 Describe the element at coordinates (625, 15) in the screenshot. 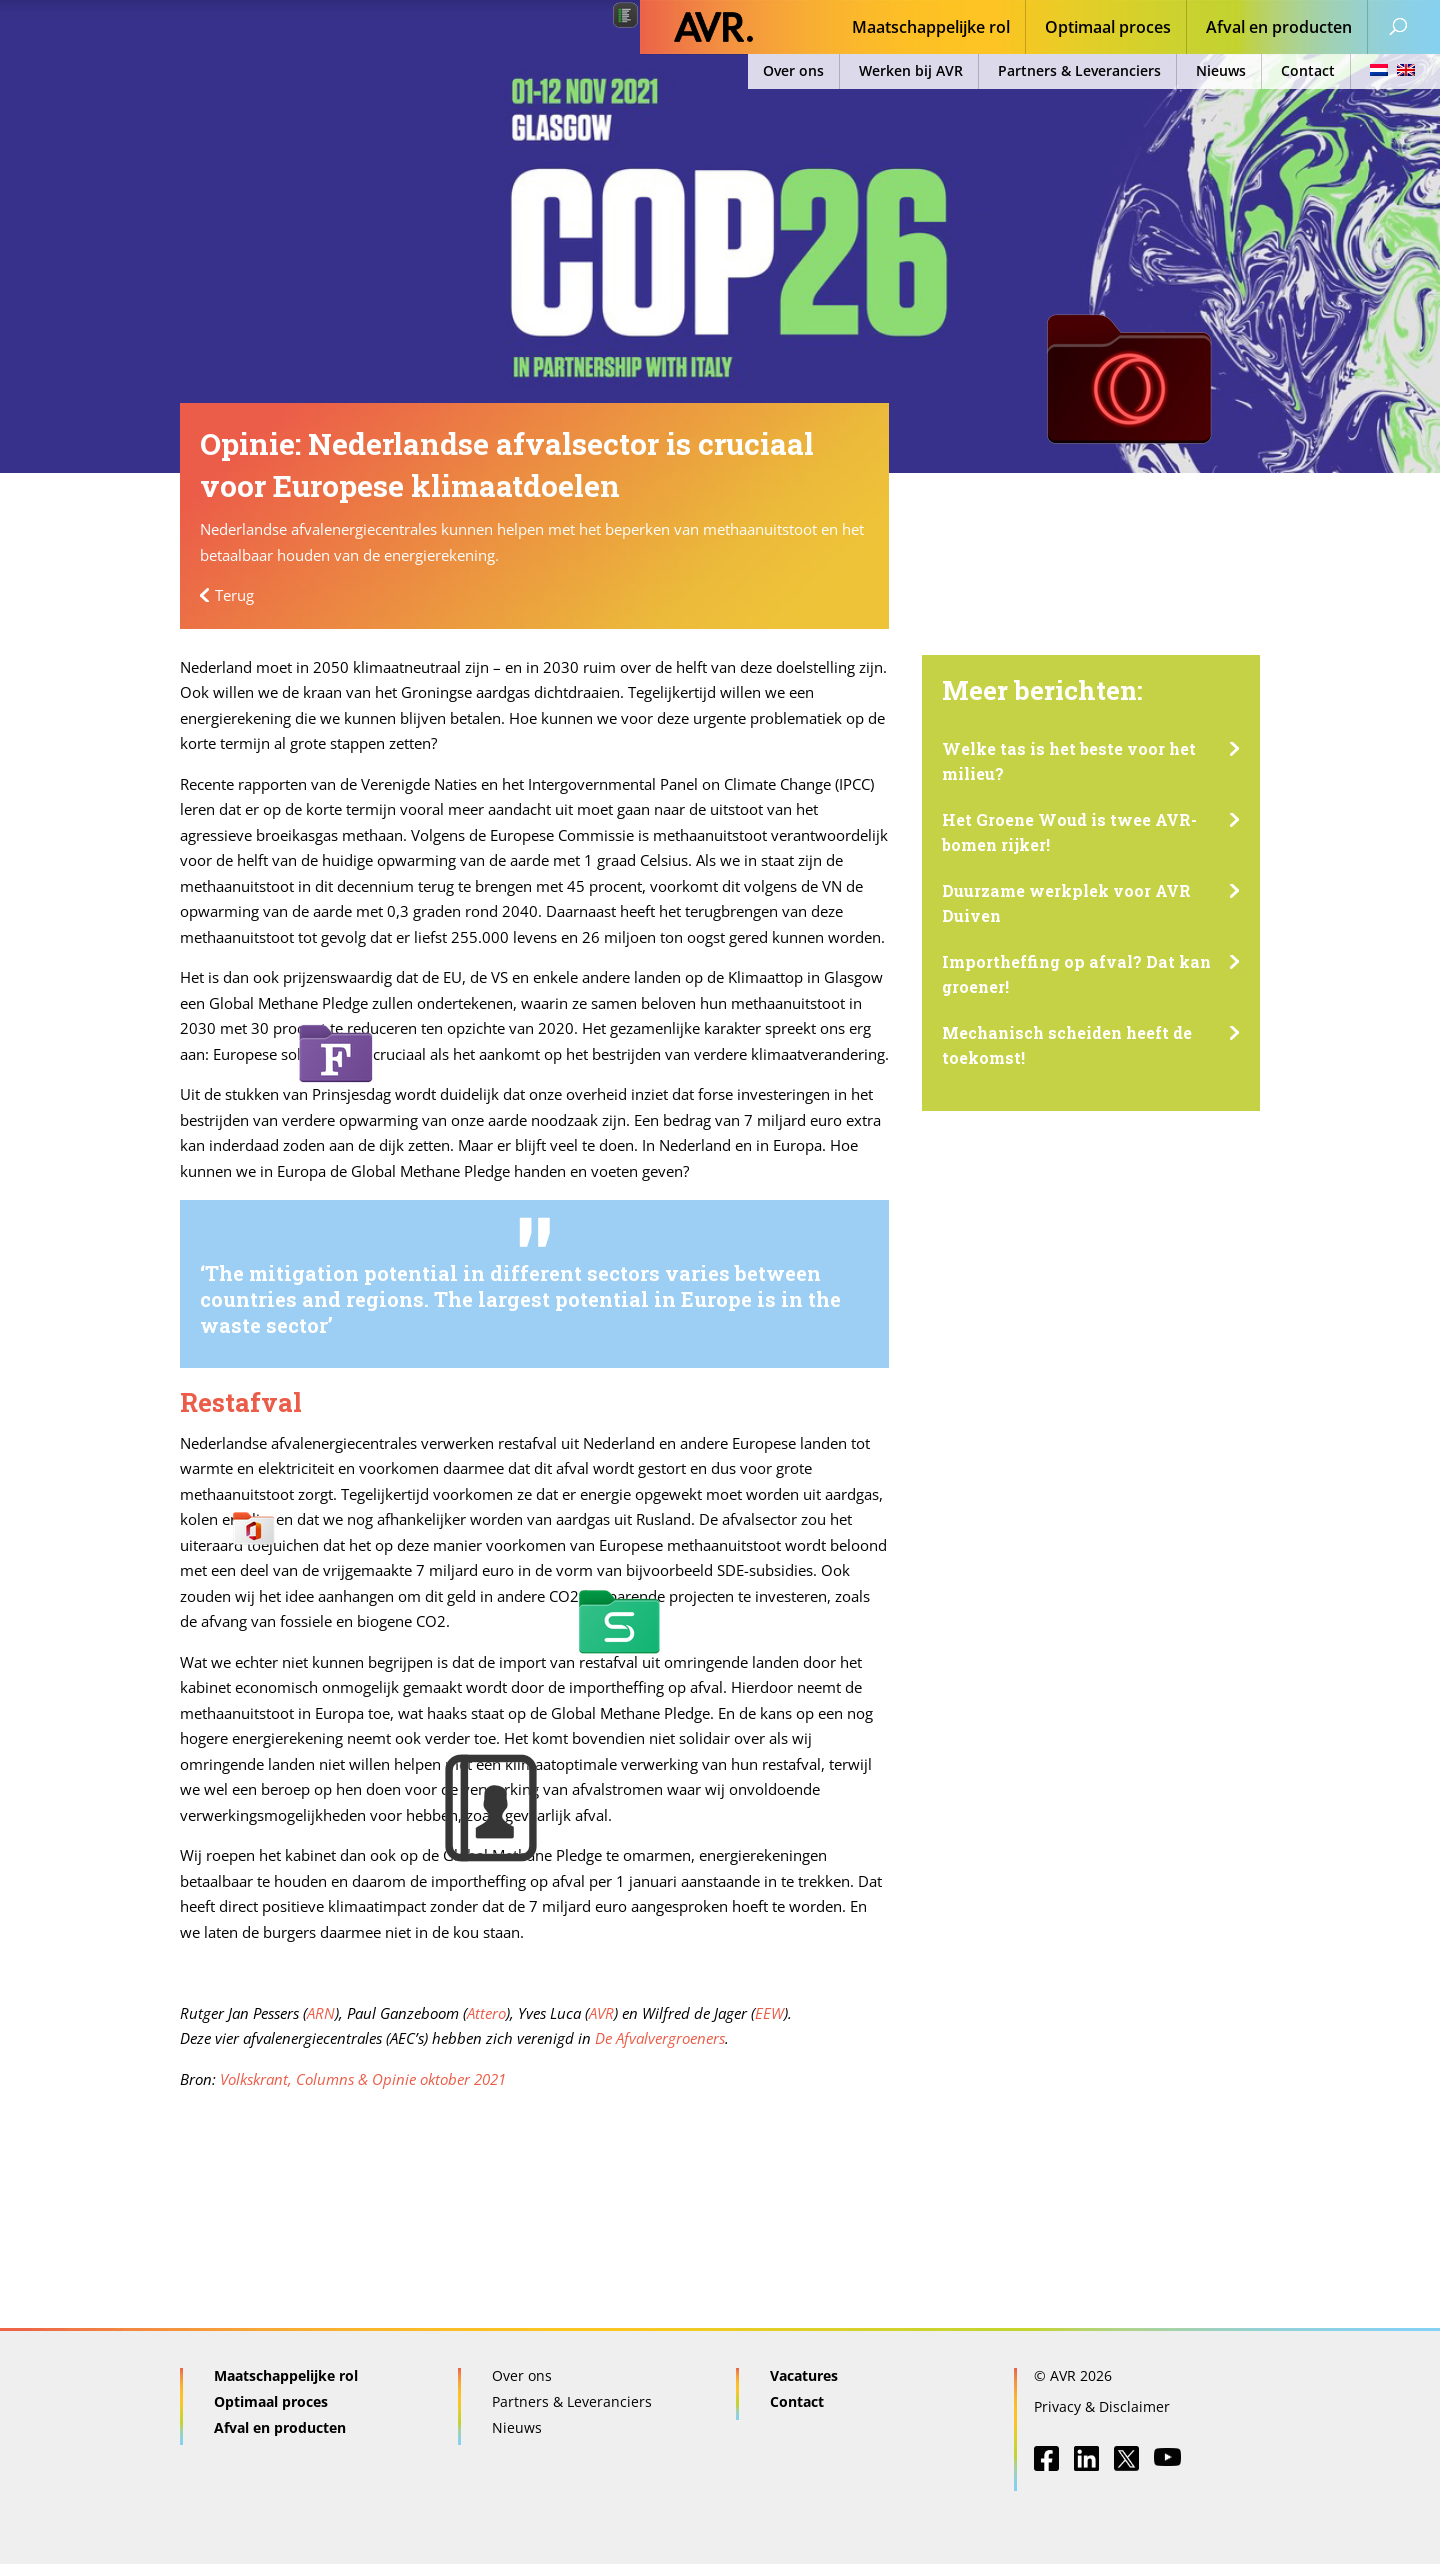

I see `access startup disk and boot preferences` at that location.